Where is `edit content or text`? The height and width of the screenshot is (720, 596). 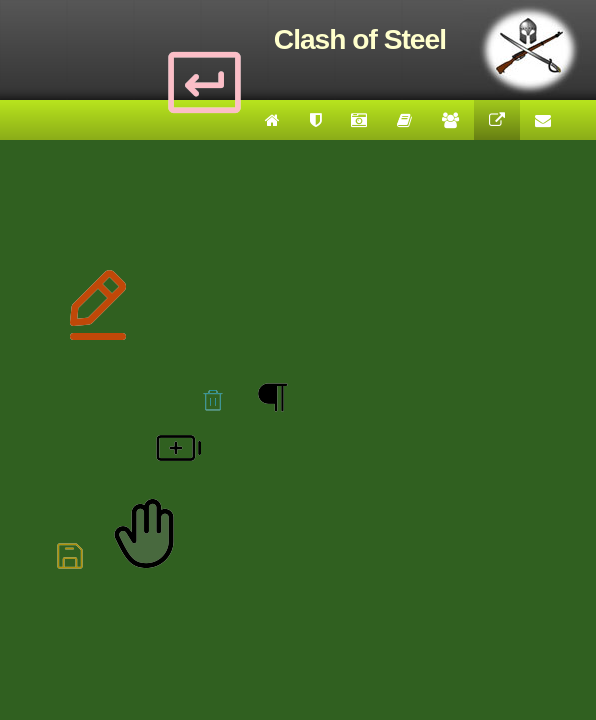
edit content or text is located at coordinates (98, 305).